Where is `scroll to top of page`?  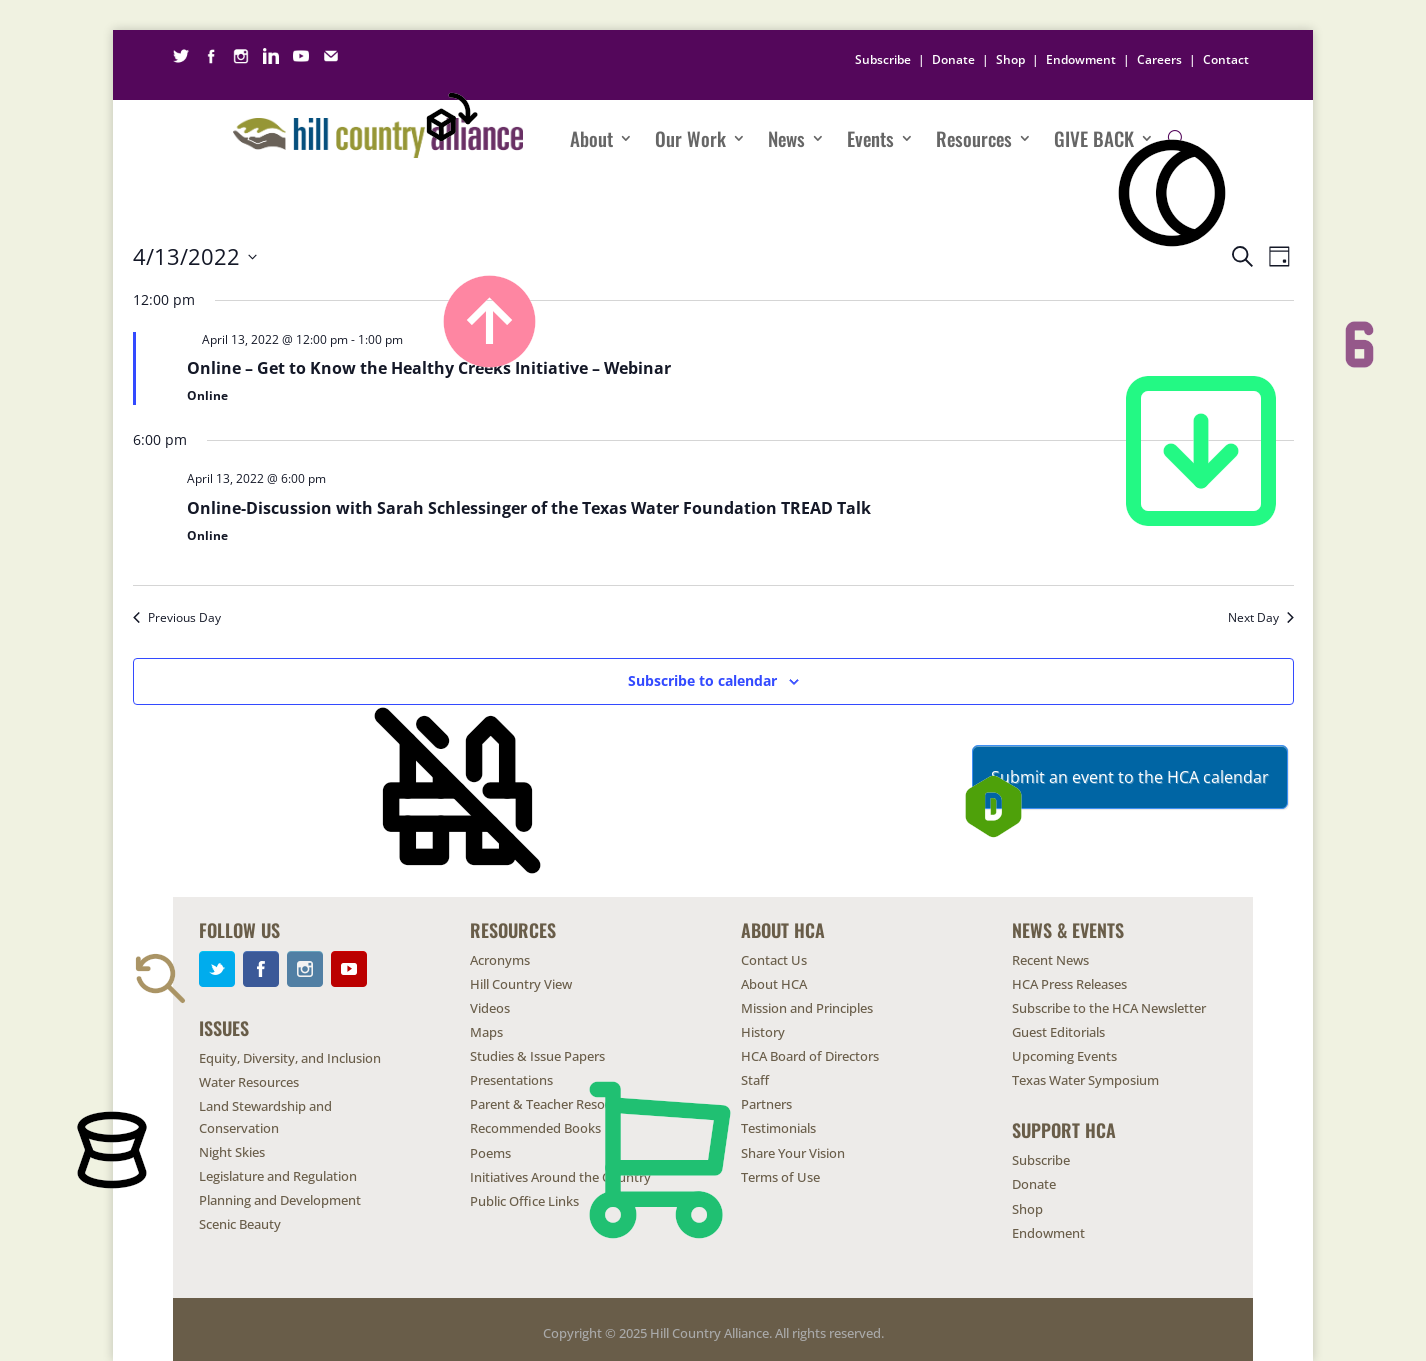
scroll to top of page is located at coordinates (489, 321).